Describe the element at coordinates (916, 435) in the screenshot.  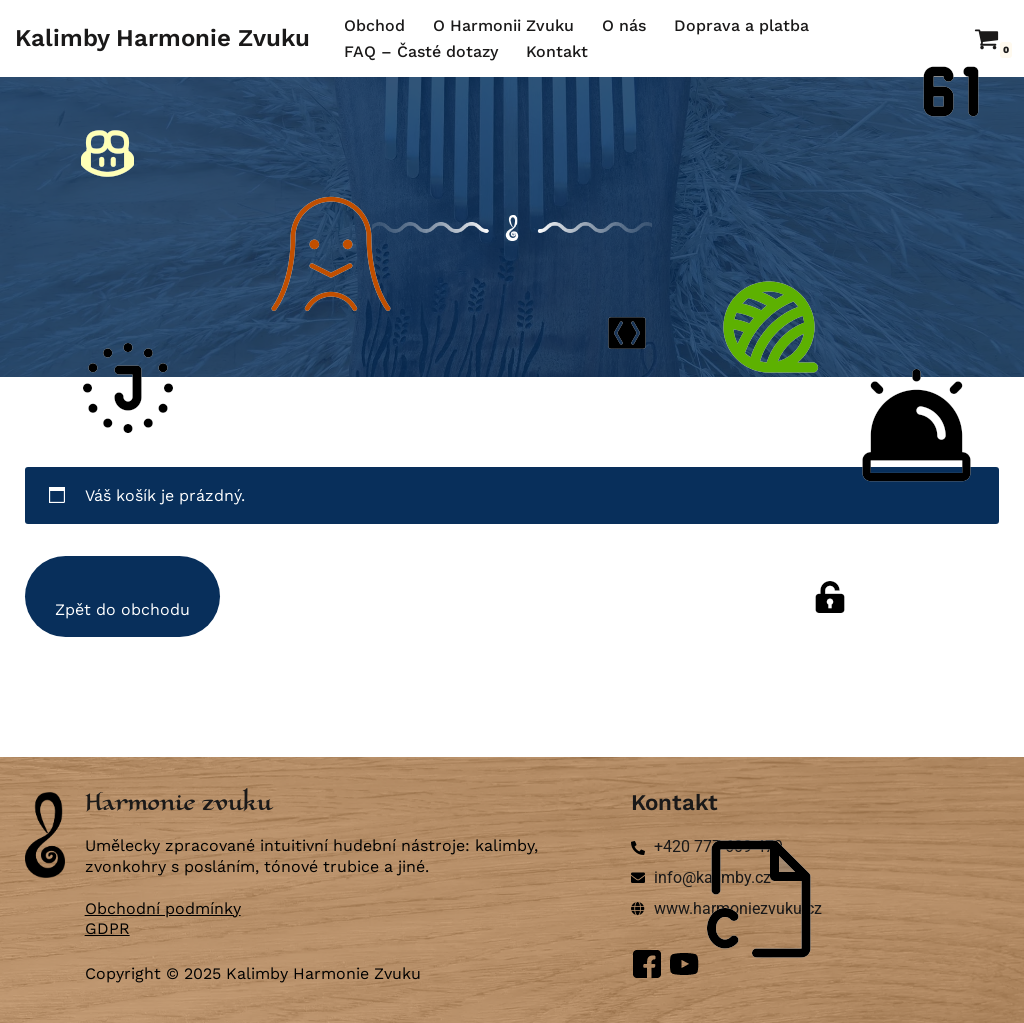
I see `indicates an active alert or emergency notification` at that location.